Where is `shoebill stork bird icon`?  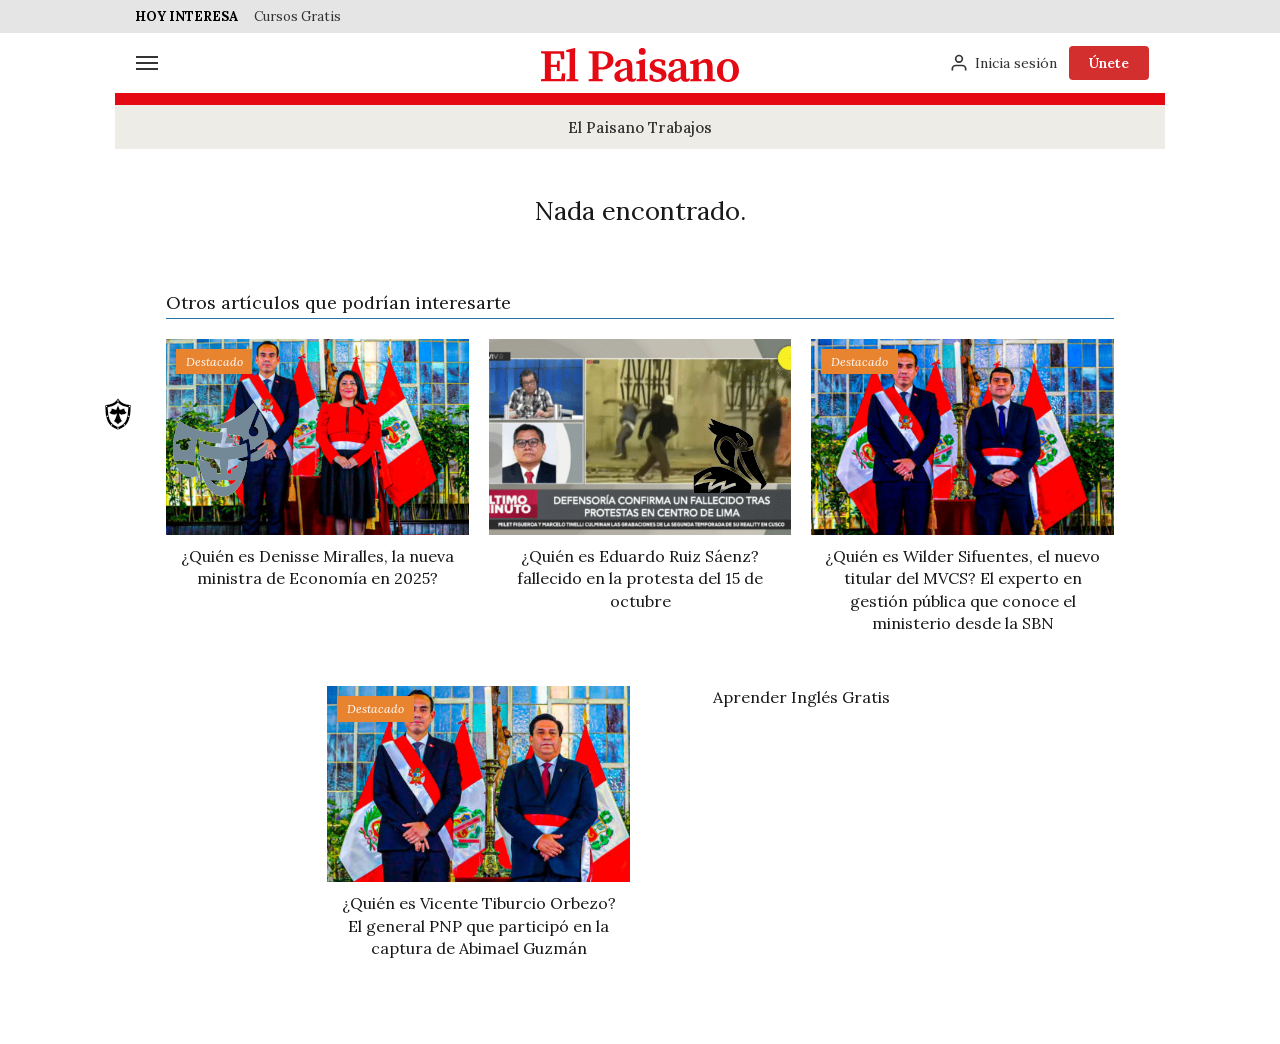 shoebill stork bird icon is located at coordinates (731, 455).